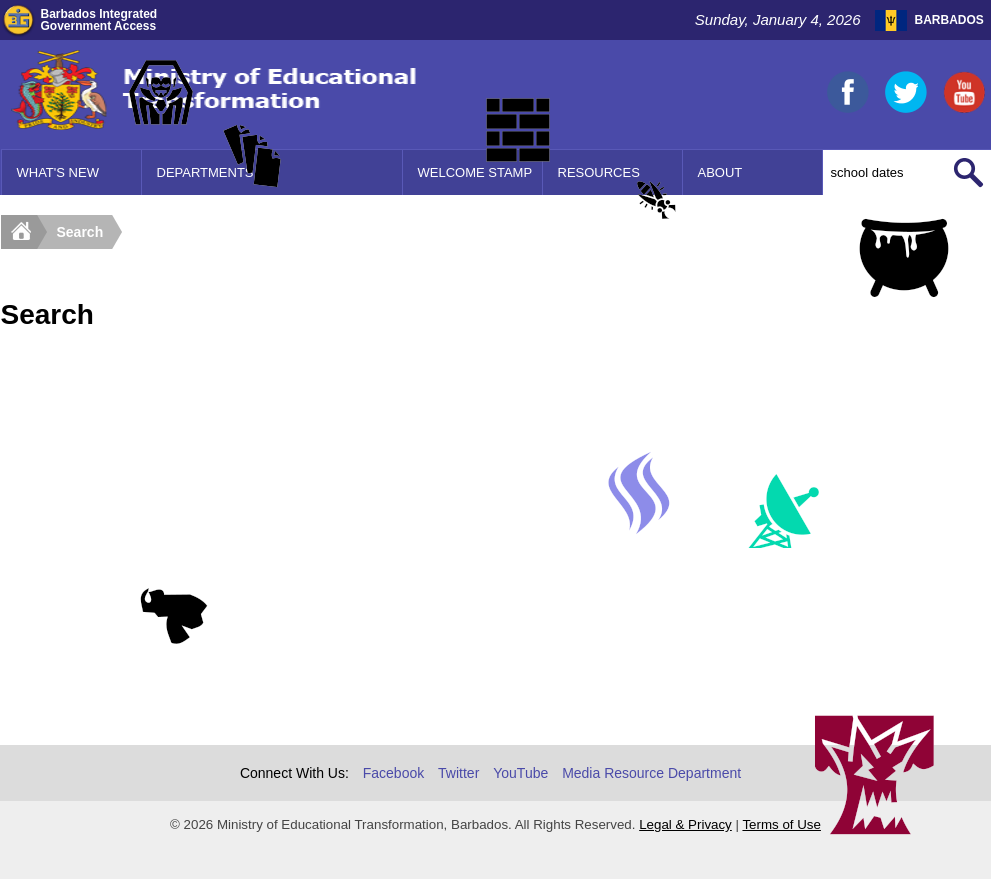  What do you see at coordinates (656, 200) in the screenshot?
I see `indicates earwig pest type in an insect identification app` at bounding box center [656, 200].